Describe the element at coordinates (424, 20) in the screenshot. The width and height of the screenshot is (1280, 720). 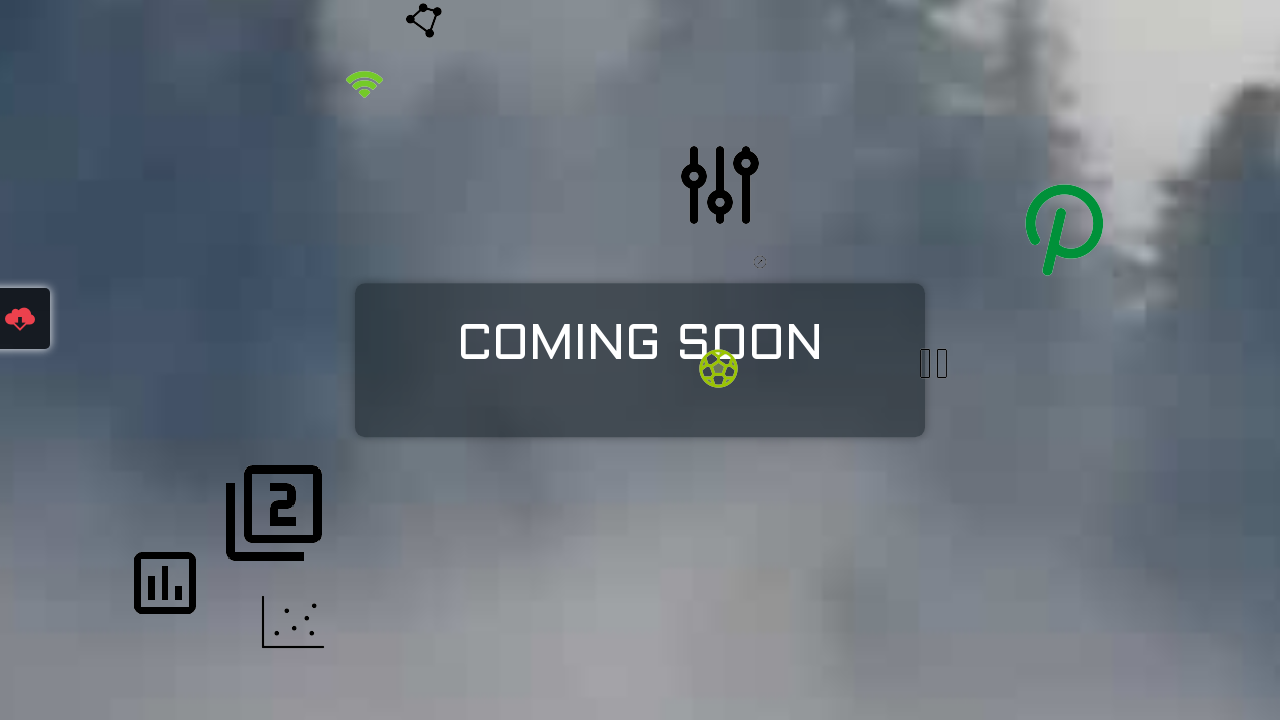
I see `create a polygon or shape` at that location.